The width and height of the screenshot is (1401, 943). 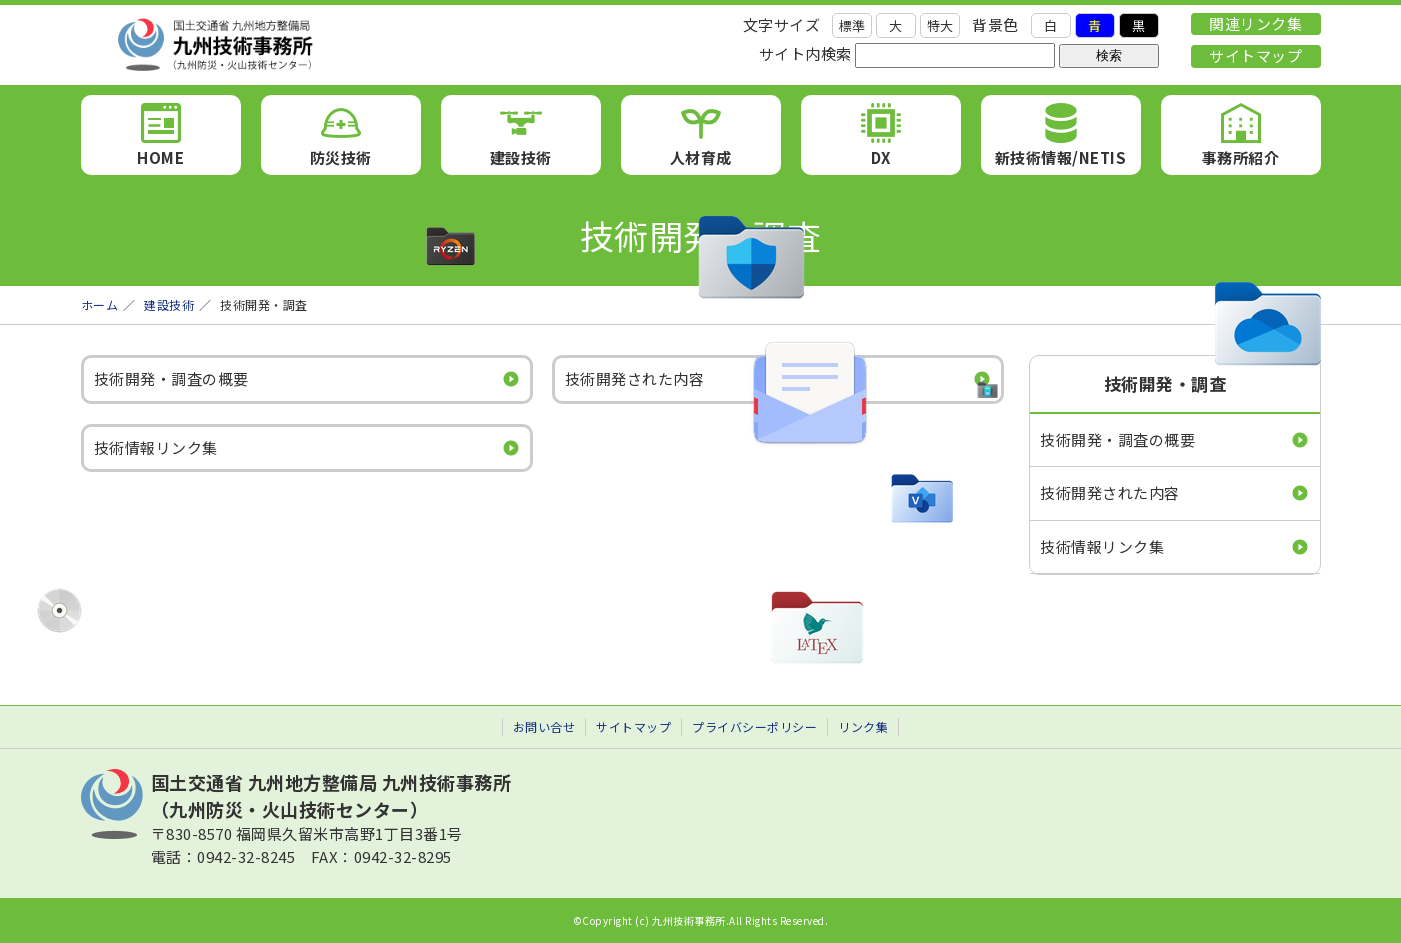 What do you see at coordinates (922, 500) in the screenshot?
I see `open folder containing microsoft visio files` at bounding box center [922, 500].